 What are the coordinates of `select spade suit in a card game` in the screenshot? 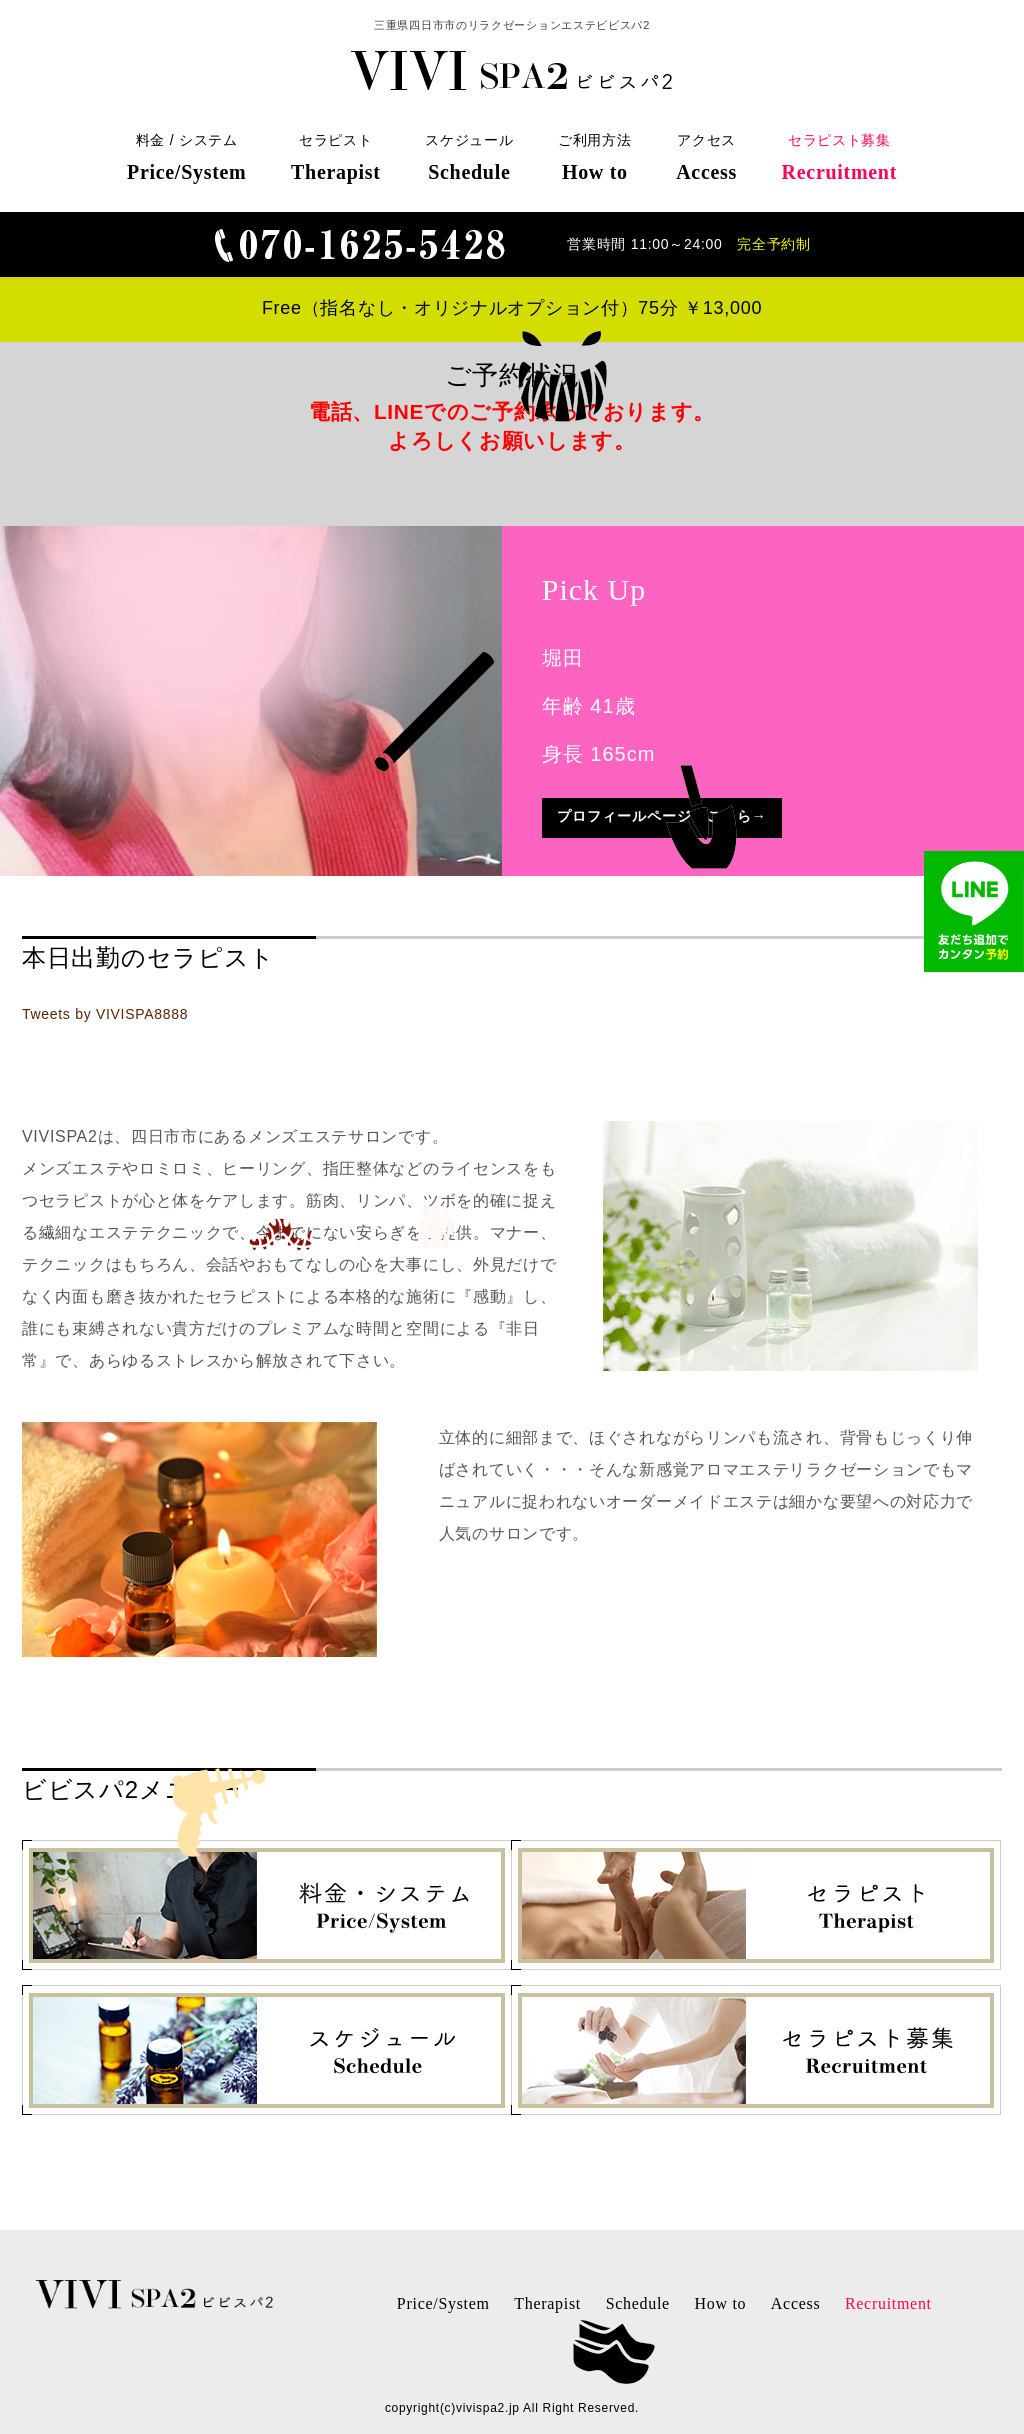 It's located at (698, 817).